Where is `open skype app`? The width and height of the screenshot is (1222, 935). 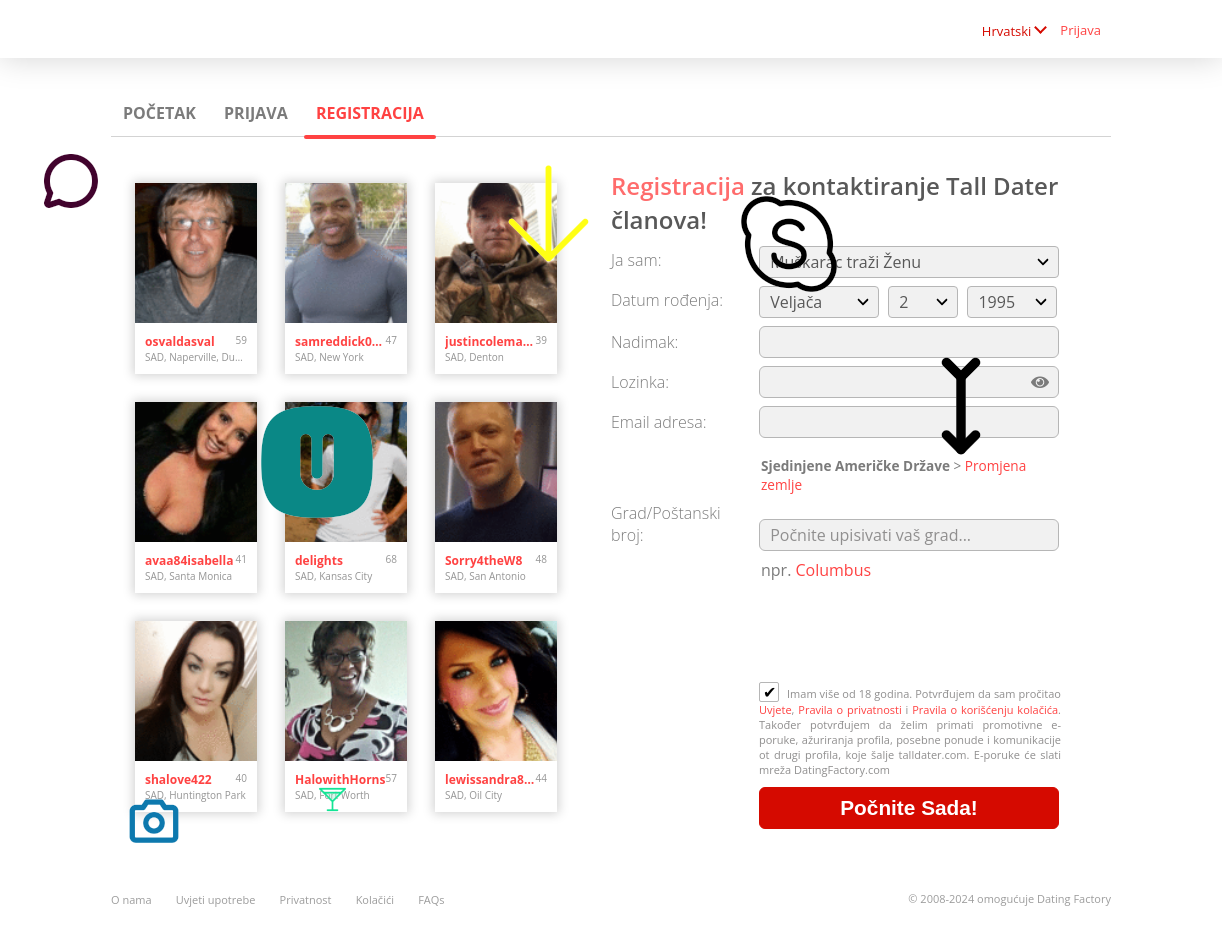 open skype app is located at coordinates (789, 244).